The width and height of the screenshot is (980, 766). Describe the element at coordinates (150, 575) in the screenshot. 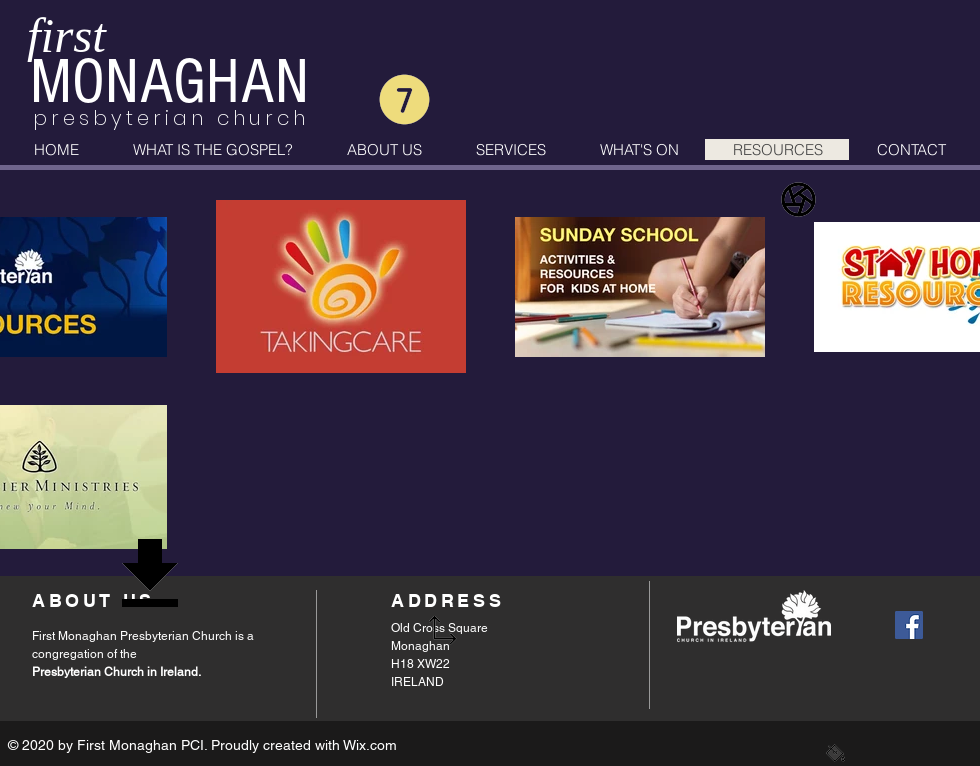

I see `download a file or document` at that location.